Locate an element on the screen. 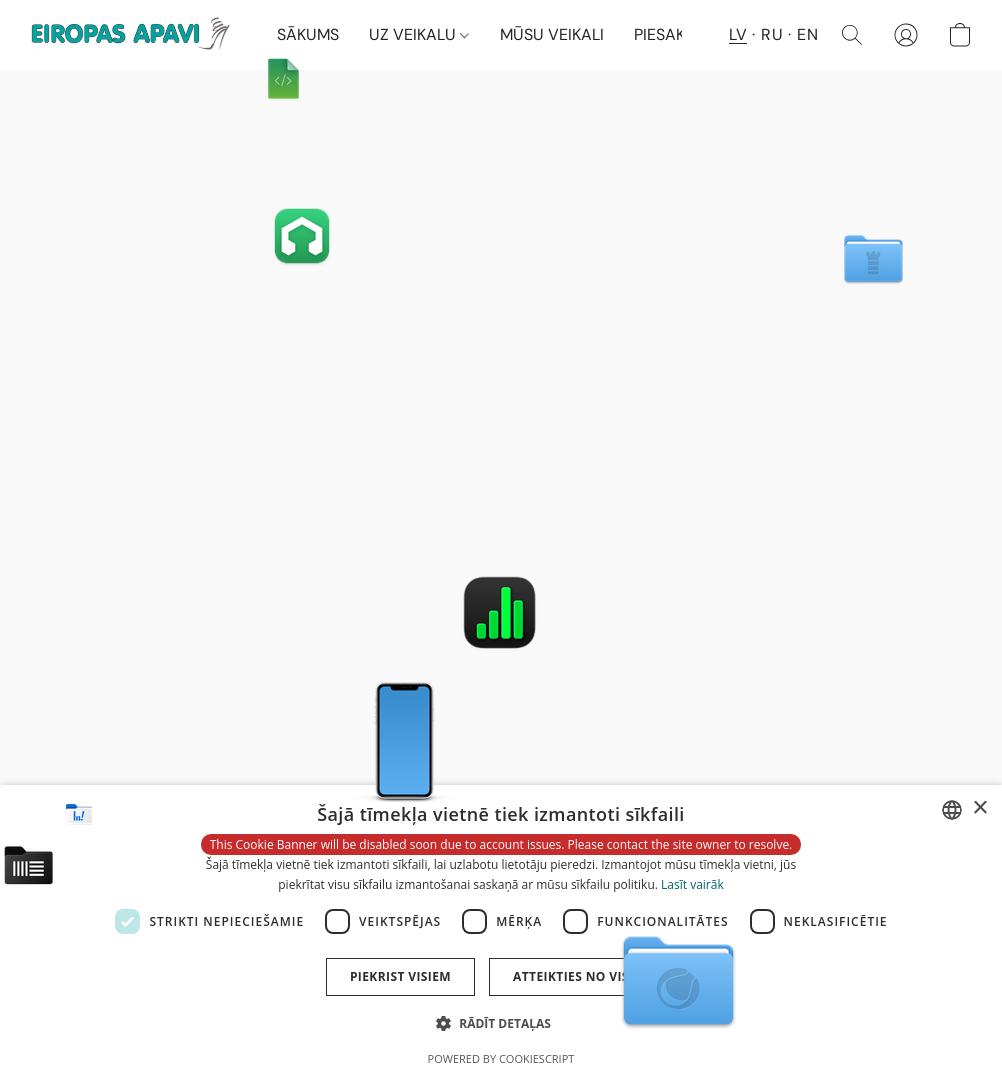 Image resolution: width=1002 pixels, height=1078 pixels. open Intego security software folder is located at coordinates (873, 258).